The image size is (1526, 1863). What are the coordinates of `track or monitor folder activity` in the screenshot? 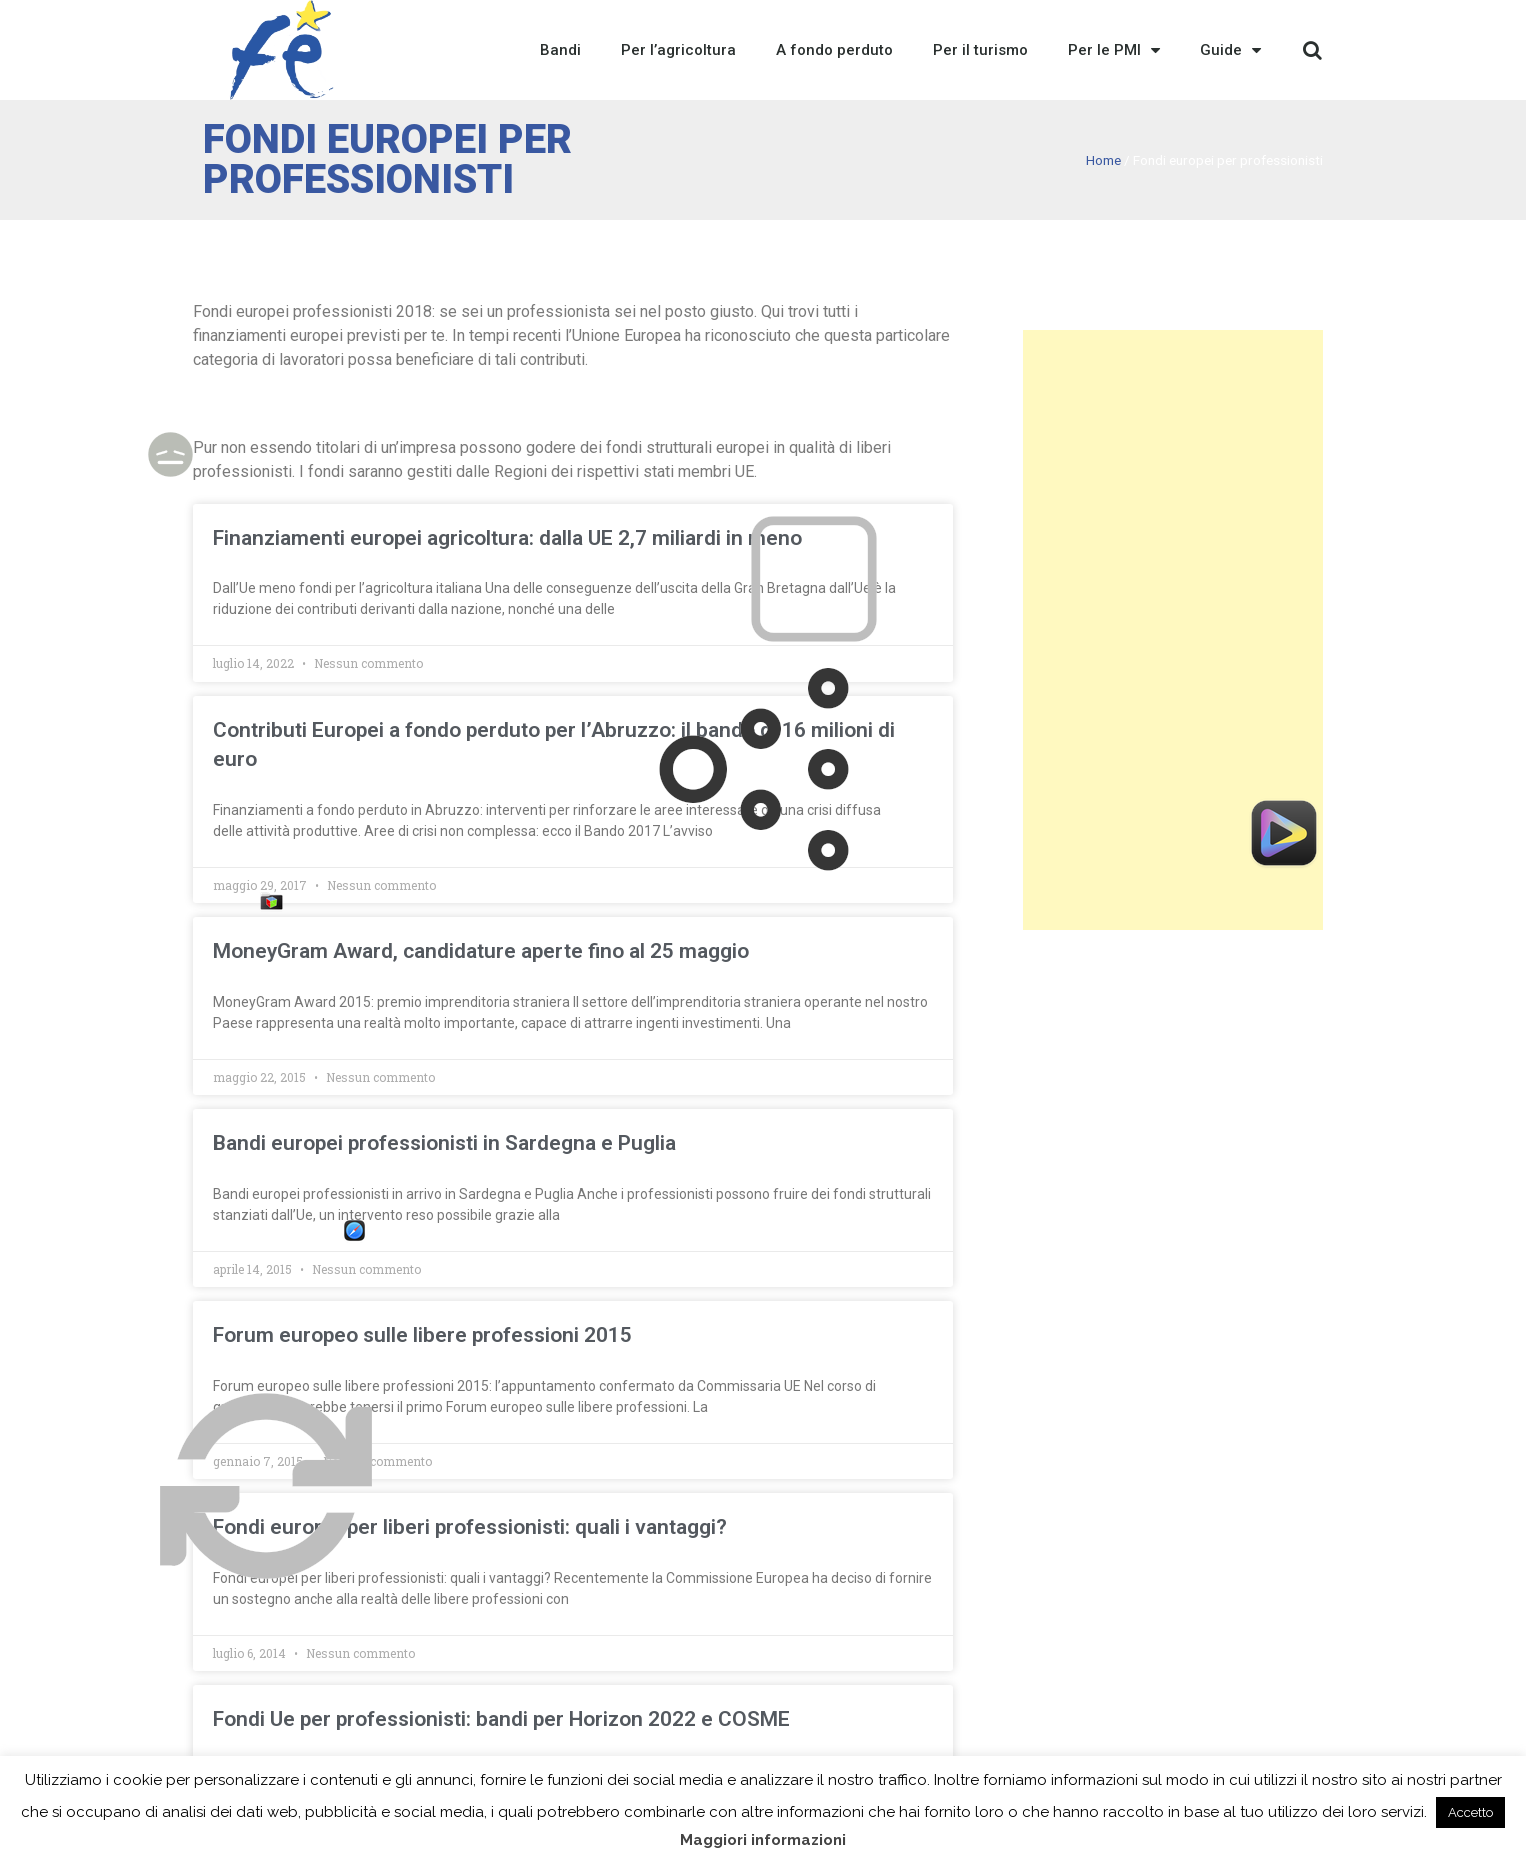 It's located at (754, 776).